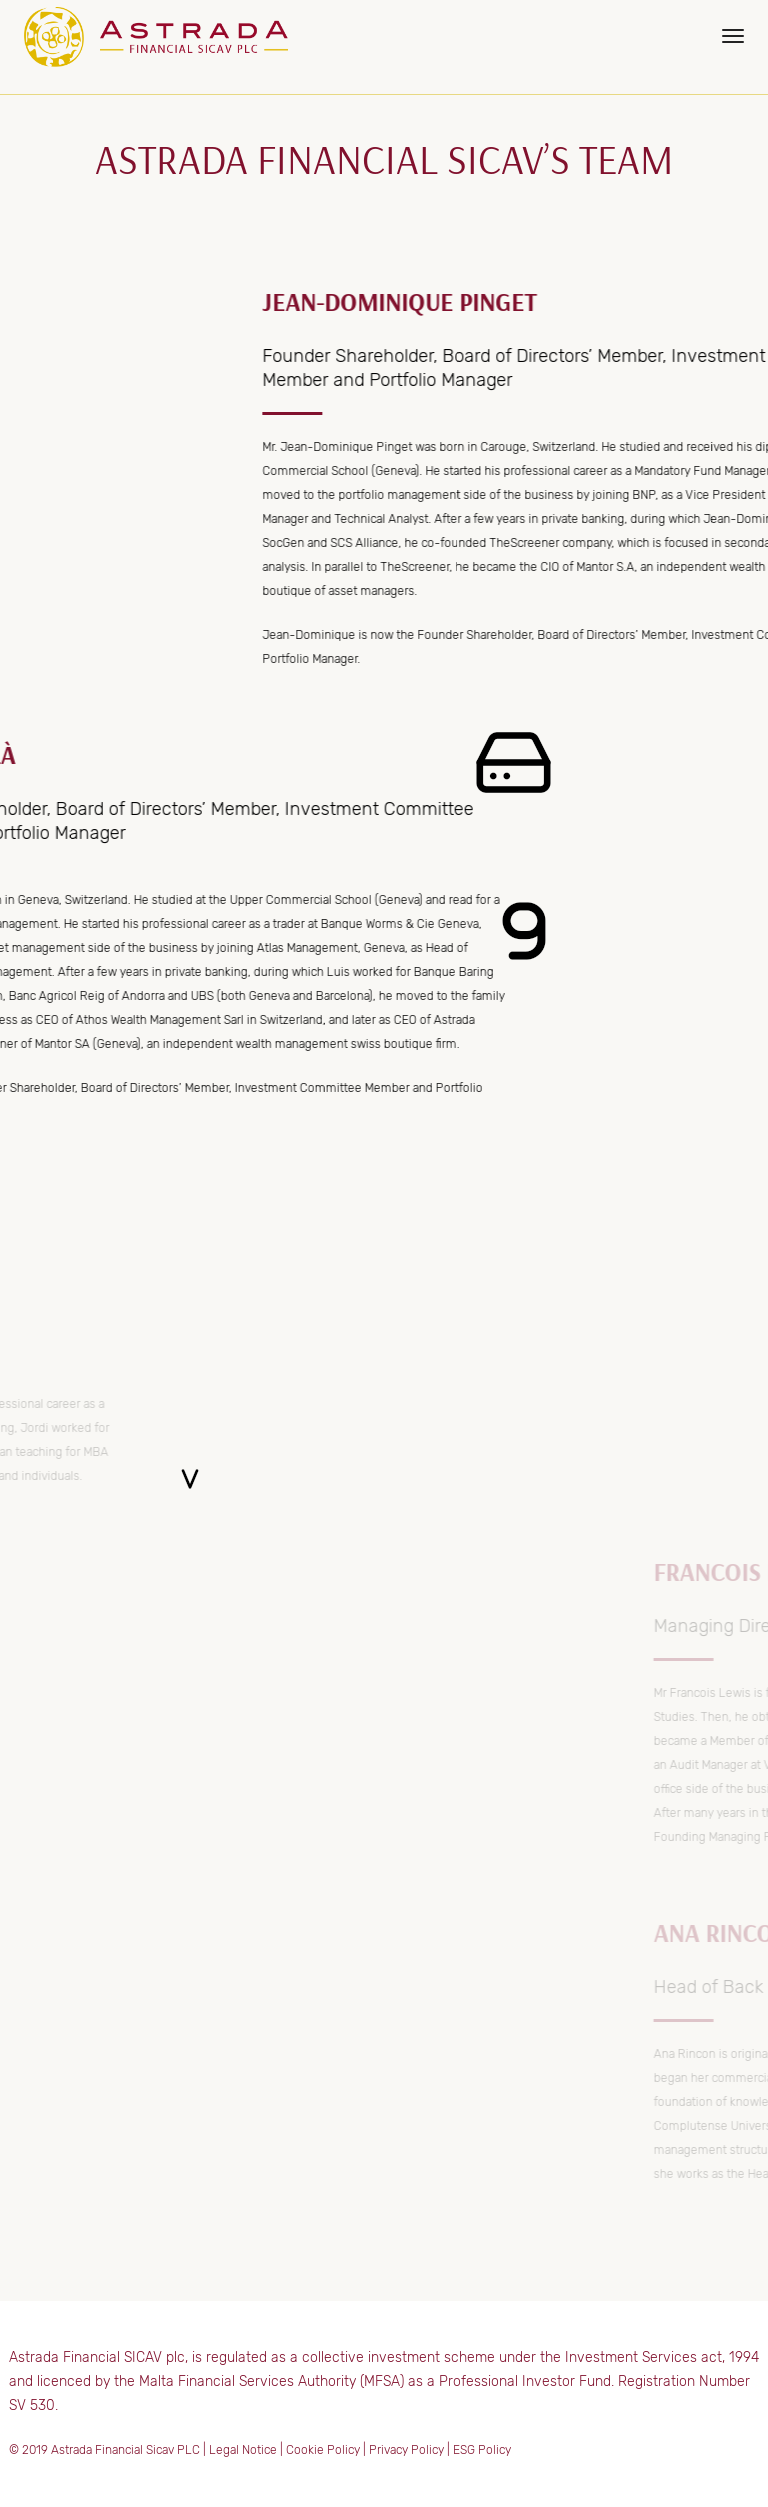 The width and height of the screenshot is (768, 2507). I want to click on access local storage or hard drive, so click(513, 762).